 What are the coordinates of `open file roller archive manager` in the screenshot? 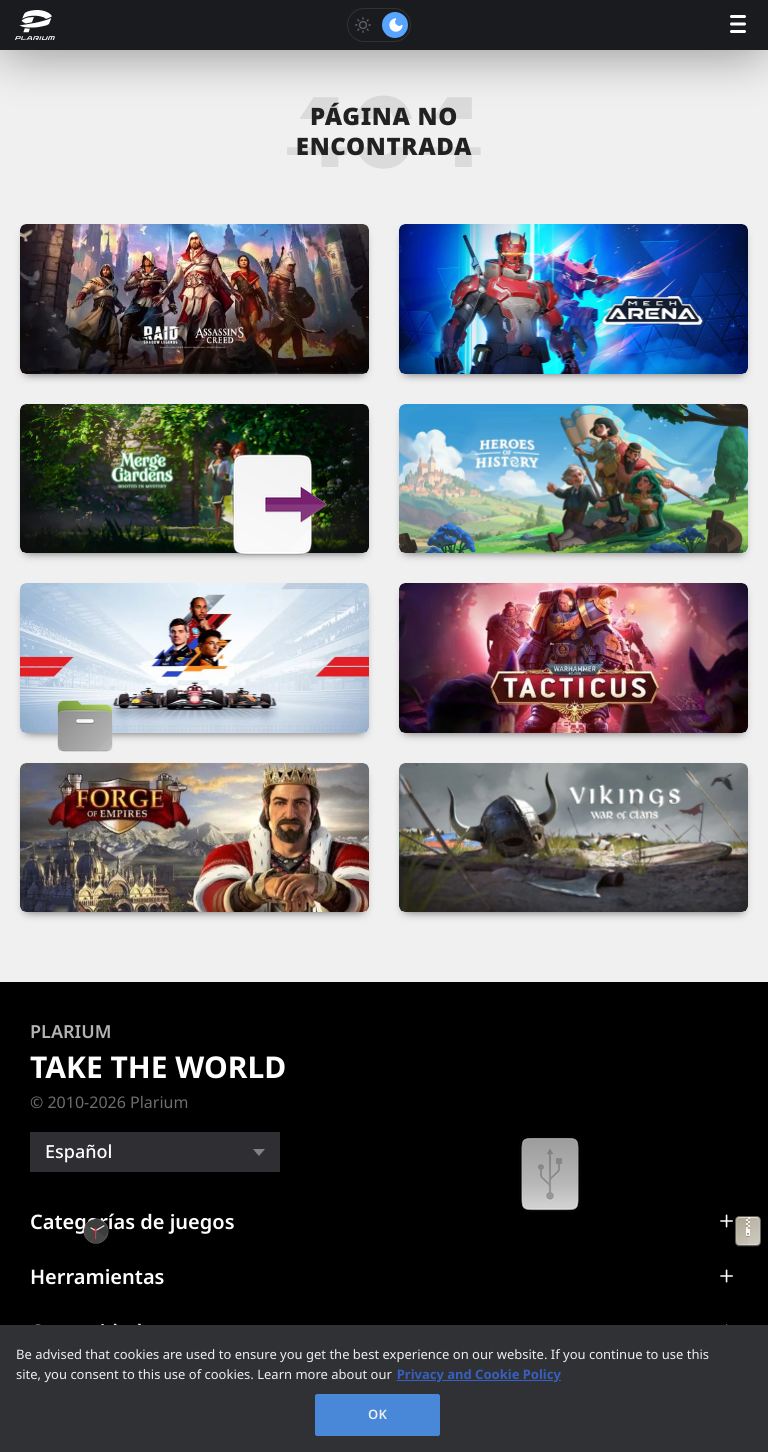 It's located at (748, 1231).